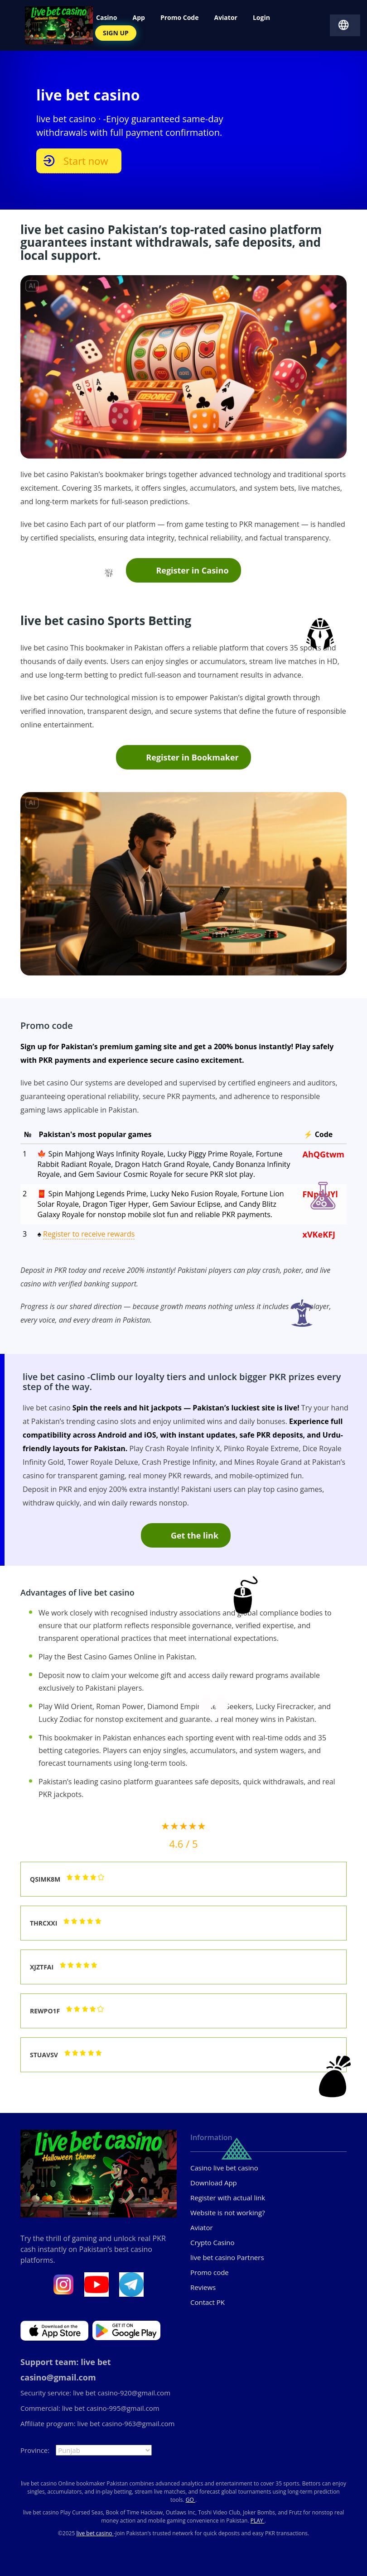 This screenshot has height=2576, width=367. I want to click on donate blood or health resource, so click(213, 1710).